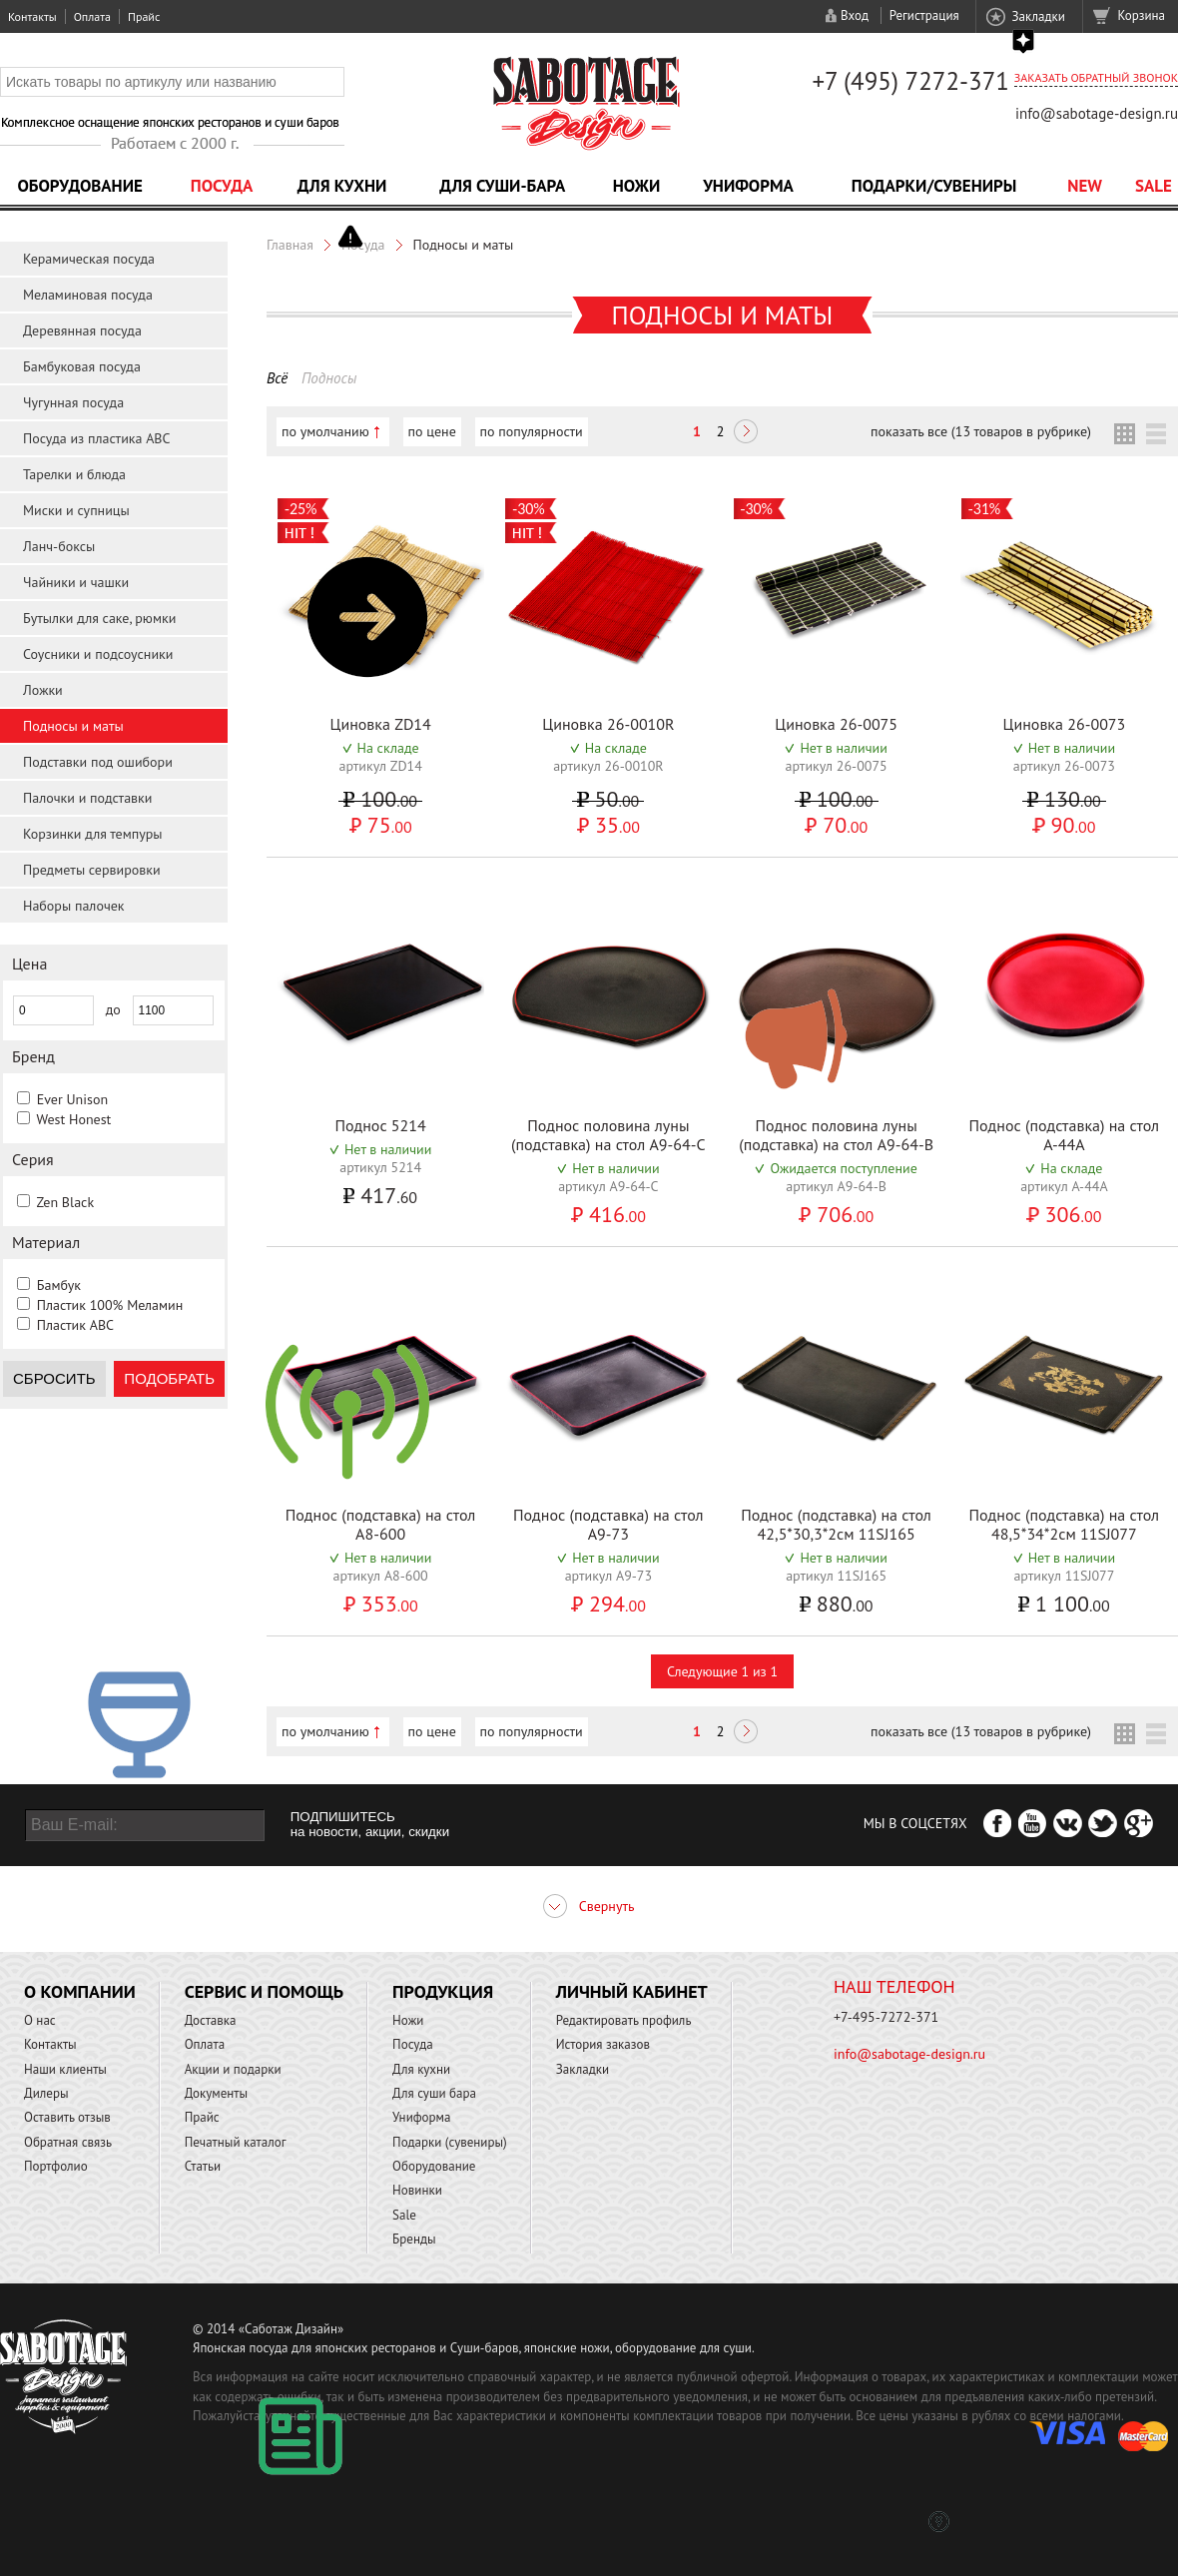 The height and width of the screenshot is (2576, 1178). Describe the element at coordinates (350, 238) in the screenshot. I see `indicates a warning or caution state` at that location.